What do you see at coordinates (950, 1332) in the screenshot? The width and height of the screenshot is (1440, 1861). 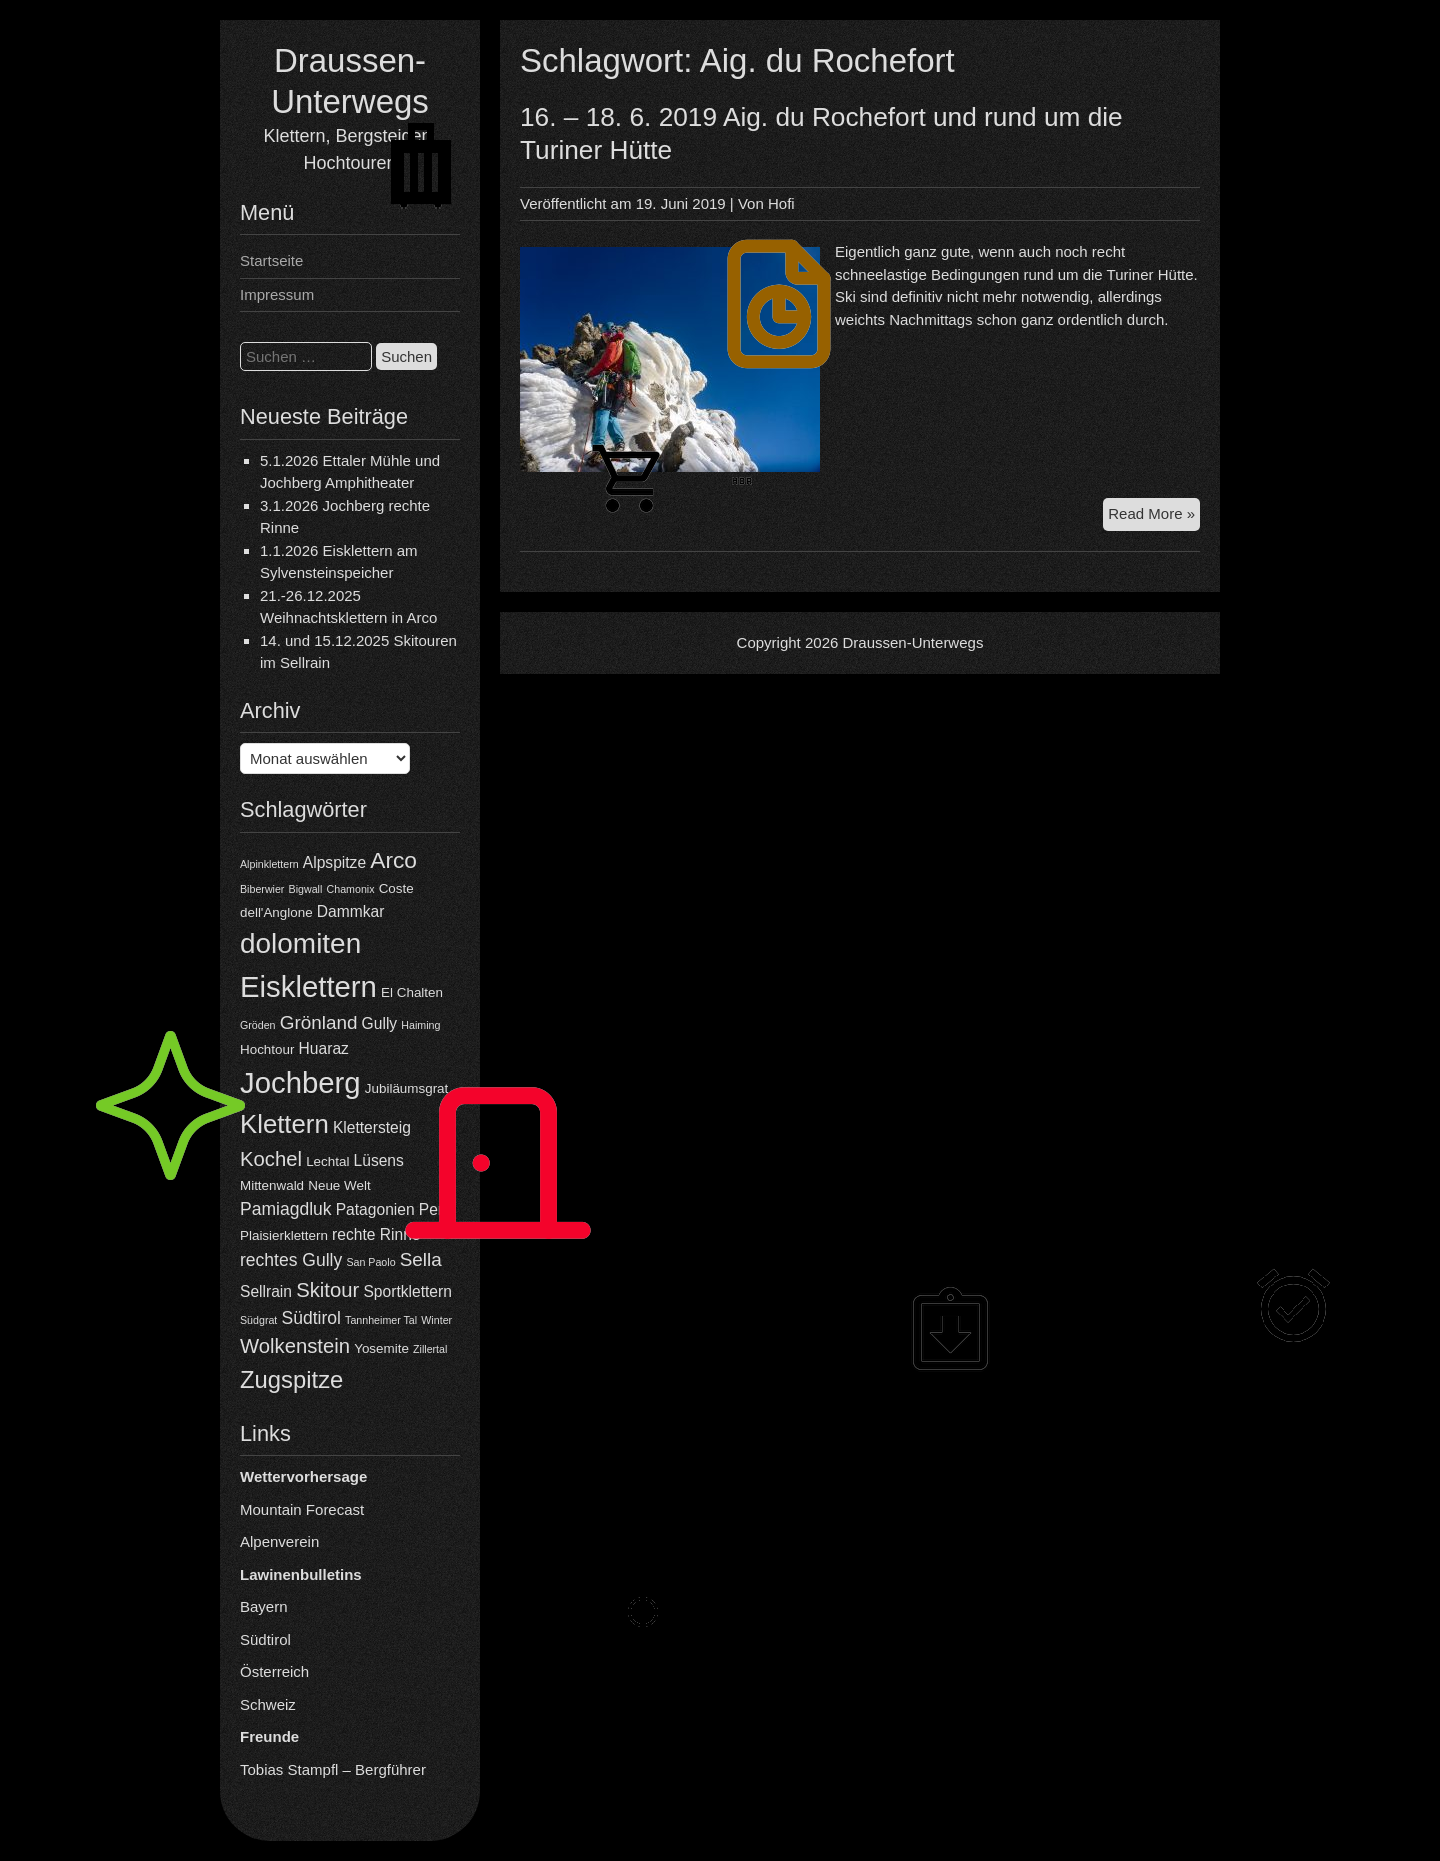 I see `download or receive an assignment` at bounding box center [950, 1332].